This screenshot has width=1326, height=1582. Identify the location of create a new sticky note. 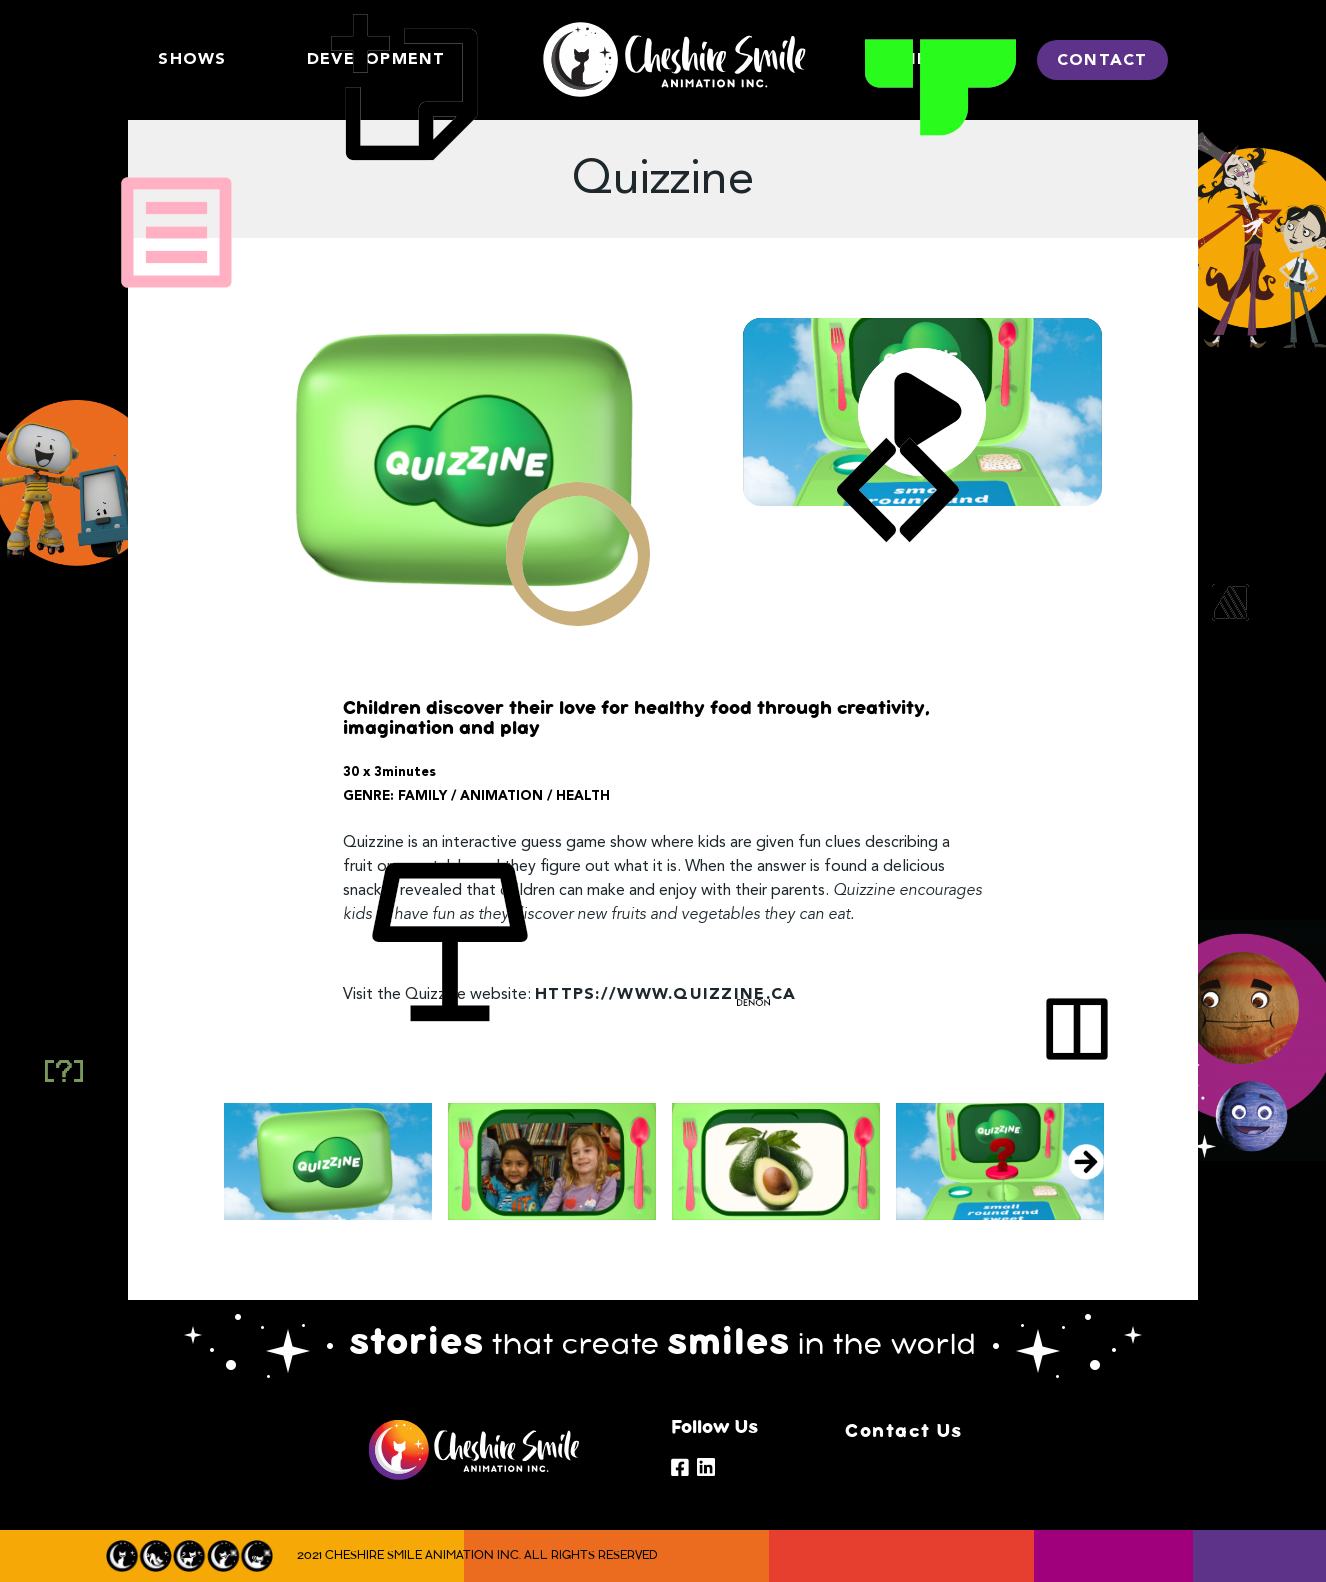
(411, 94).